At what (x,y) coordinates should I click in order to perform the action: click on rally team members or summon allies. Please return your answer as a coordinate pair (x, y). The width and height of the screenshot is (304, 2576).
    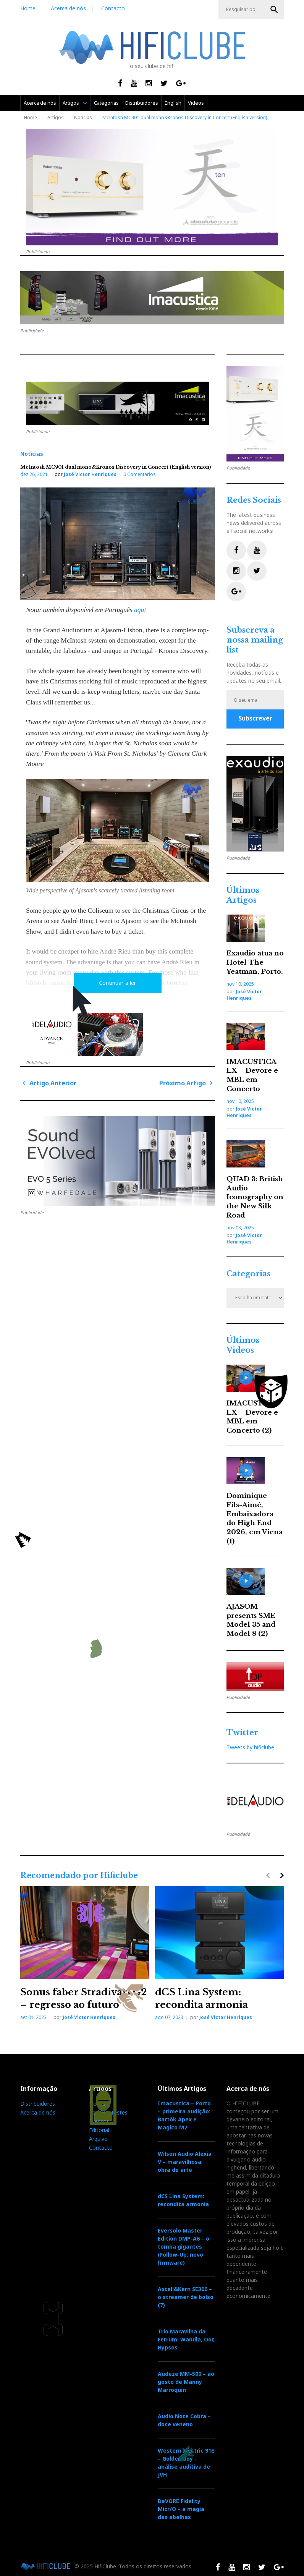
    Looking at the image, I should click on (134, 405).